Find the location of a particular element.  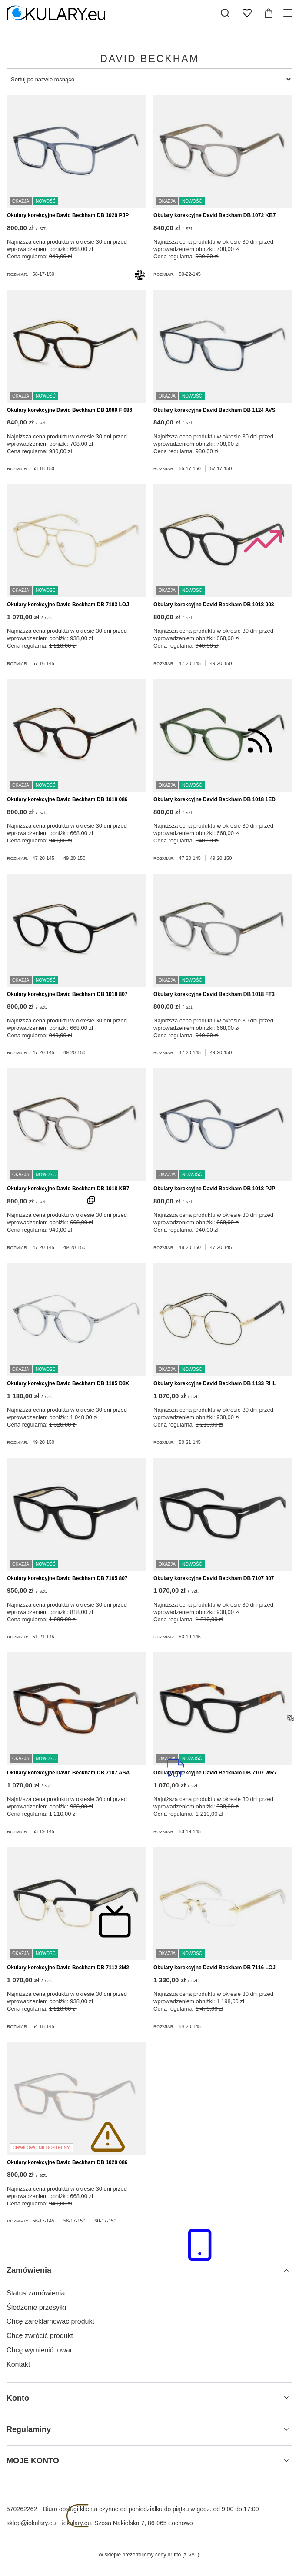

exclude or subtract overlapping shapes in a design tool is located at coordinates (290, 1718).